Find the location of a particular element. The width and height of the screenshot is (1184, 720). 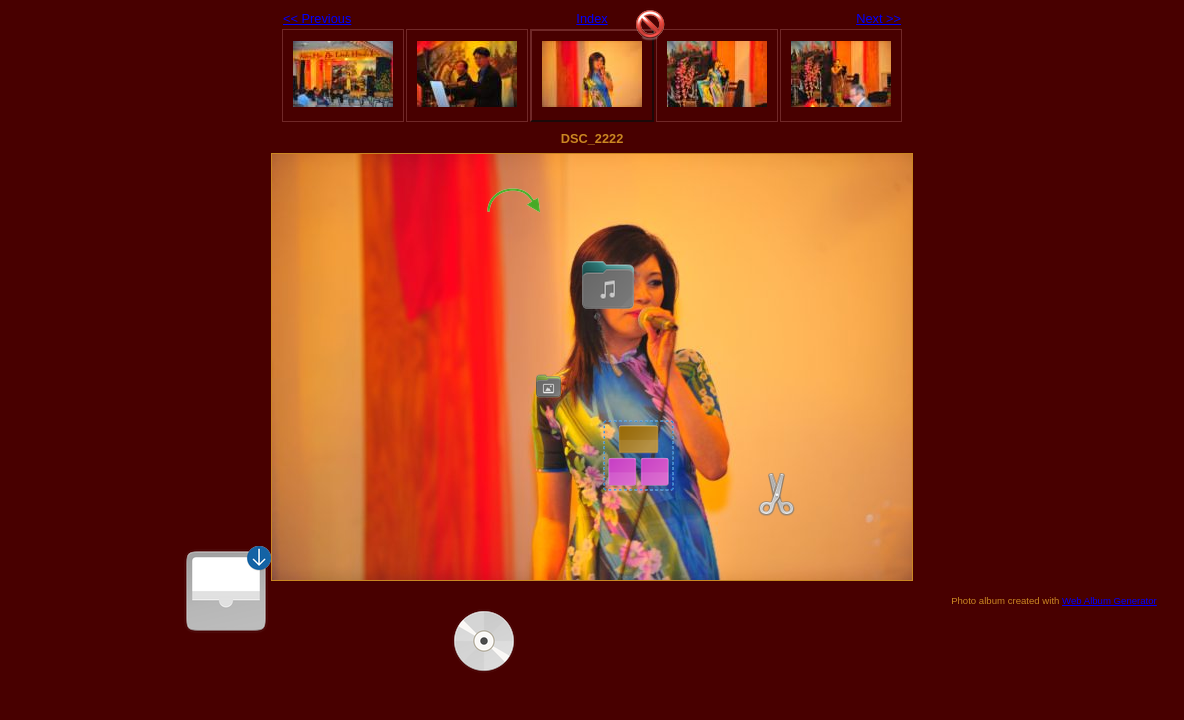

redo the last undone action is located at coordinates (514, 200).